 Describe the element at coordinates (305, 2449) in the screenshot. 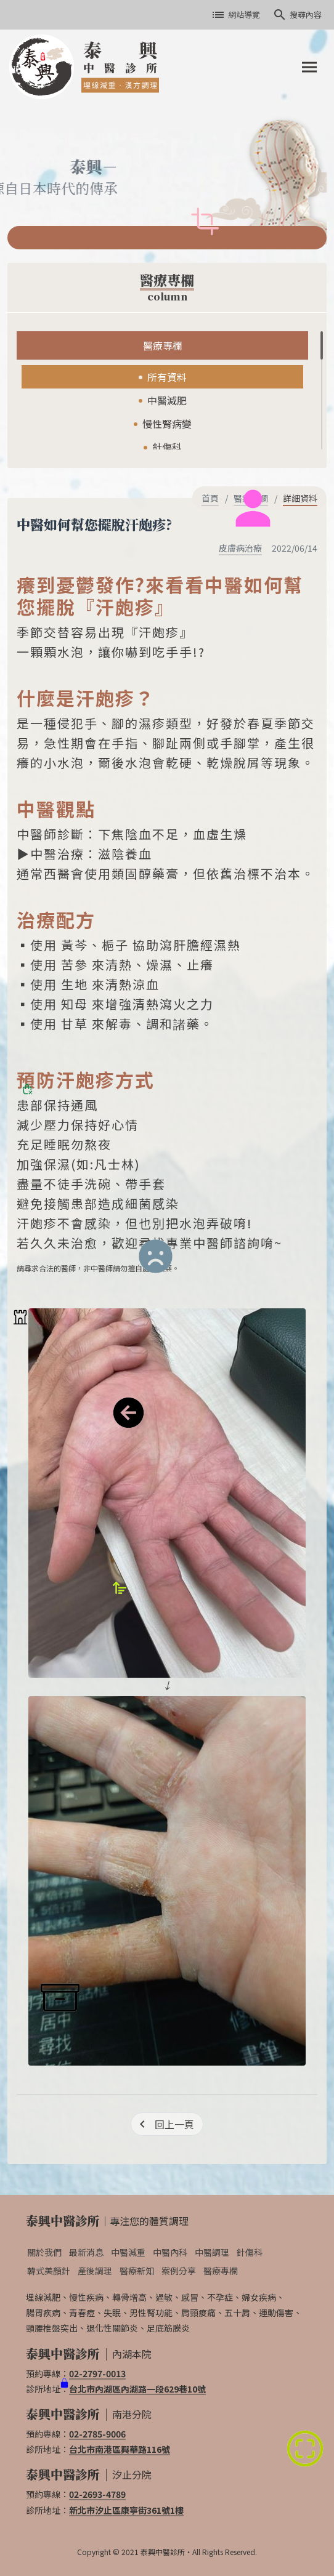

I see `tap to scan a QR code or barcode` at that location.